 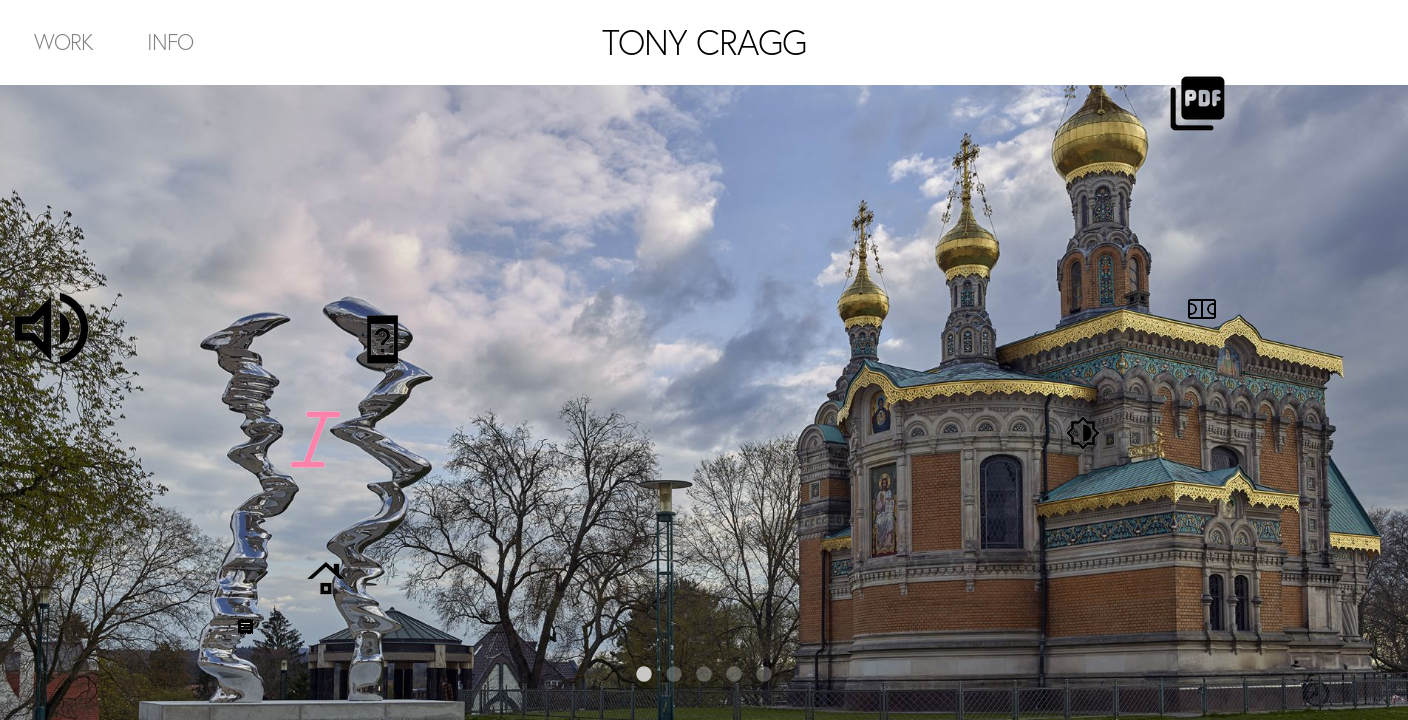 What do you see at coordinates (1083, 433) in the screenshot?
I see `adjust screen brightness level` at bounding box center [1083, 433].